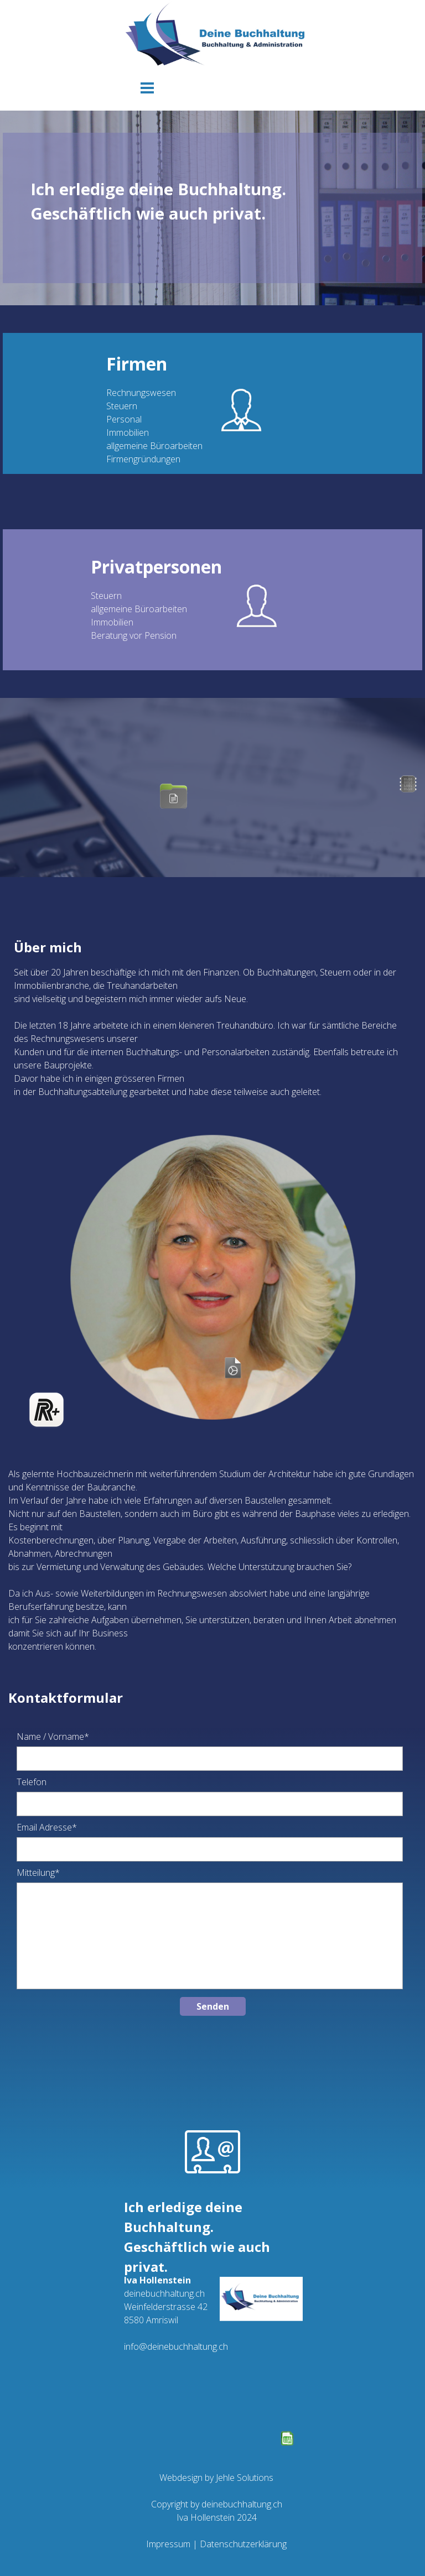 The height and width of the screenshot is (2576, 425). What do you see at coordinates (173, 796) in the screenshot?
I see `open your documents folder` at bounding box center [173, 796].